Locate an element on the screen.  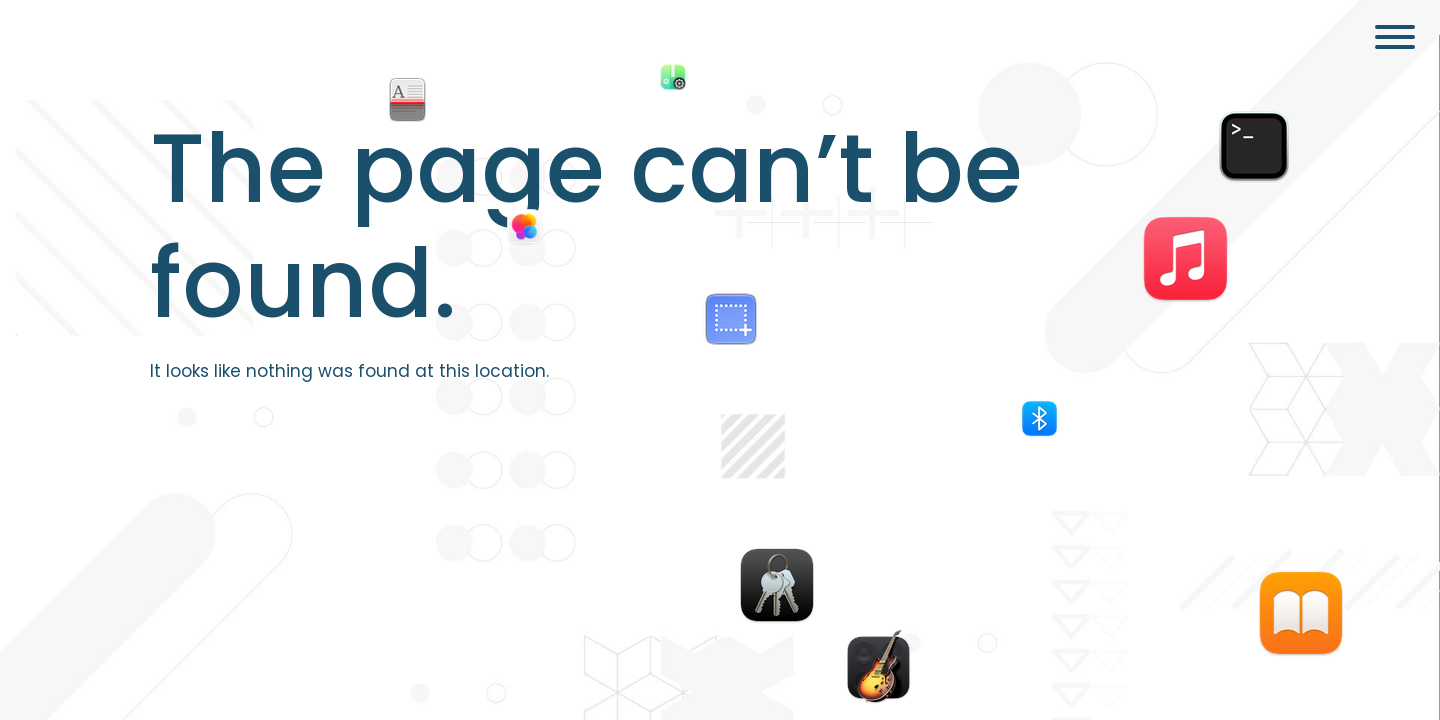
open keychain access to manage saved passwords is located at coordinates (777, 585).